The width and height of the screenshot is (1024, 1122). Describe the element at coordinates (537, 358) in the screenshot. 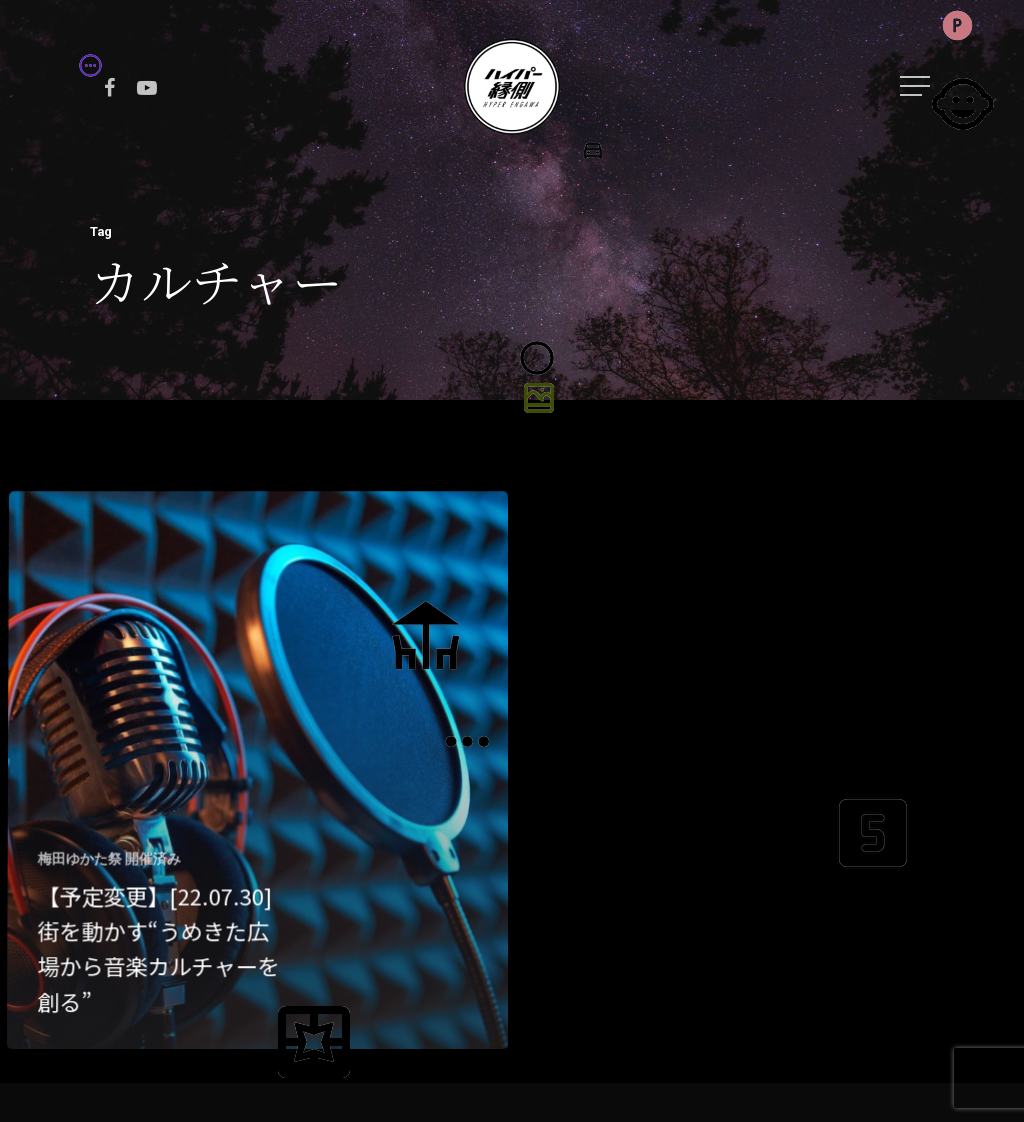

I see `unselected radio button or checkbox option` at that location.